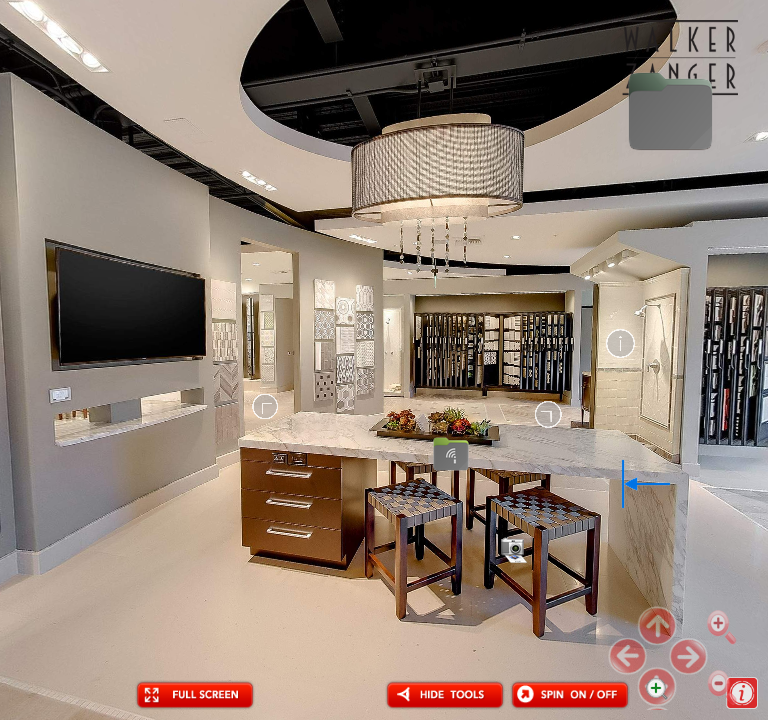 The height and width of the screenshot is (720, 768). I want to click on open folder to view contents, so click(670, 111).